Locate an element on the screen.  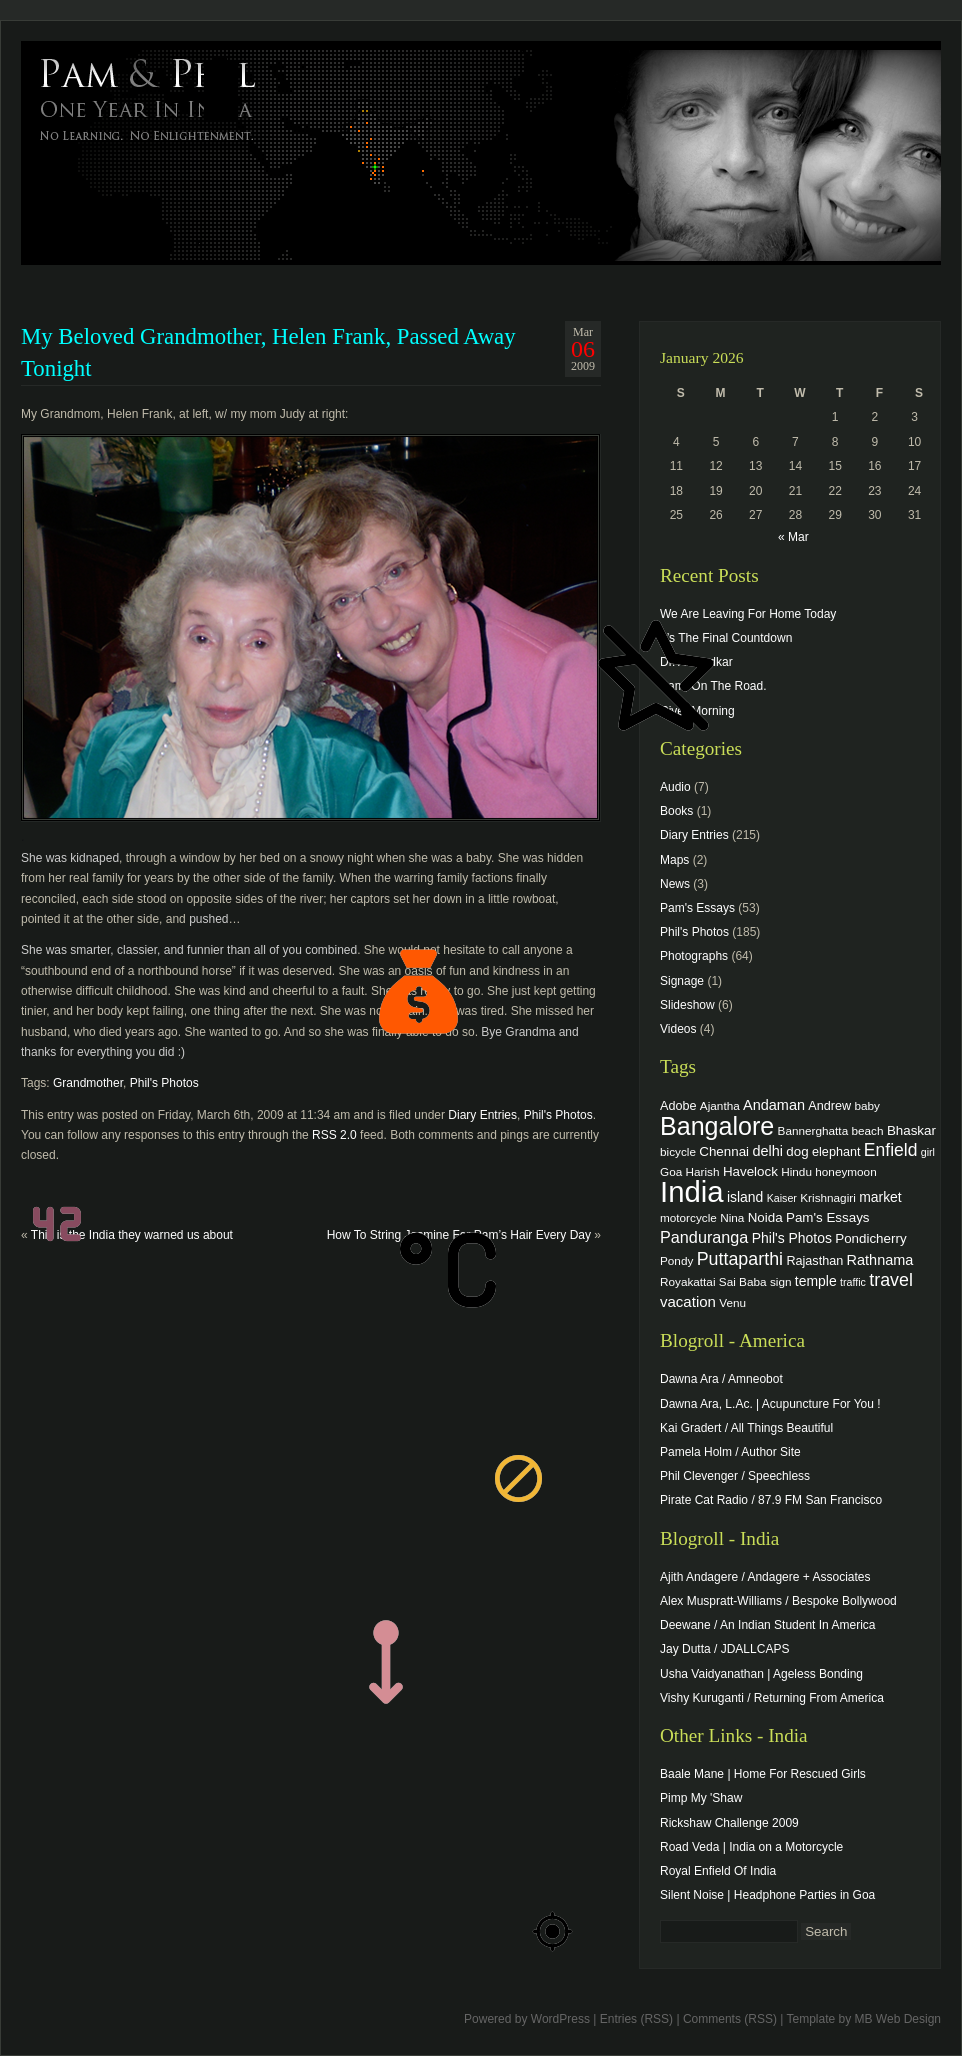
center map on your current location is located at coordinates (552, 1931).